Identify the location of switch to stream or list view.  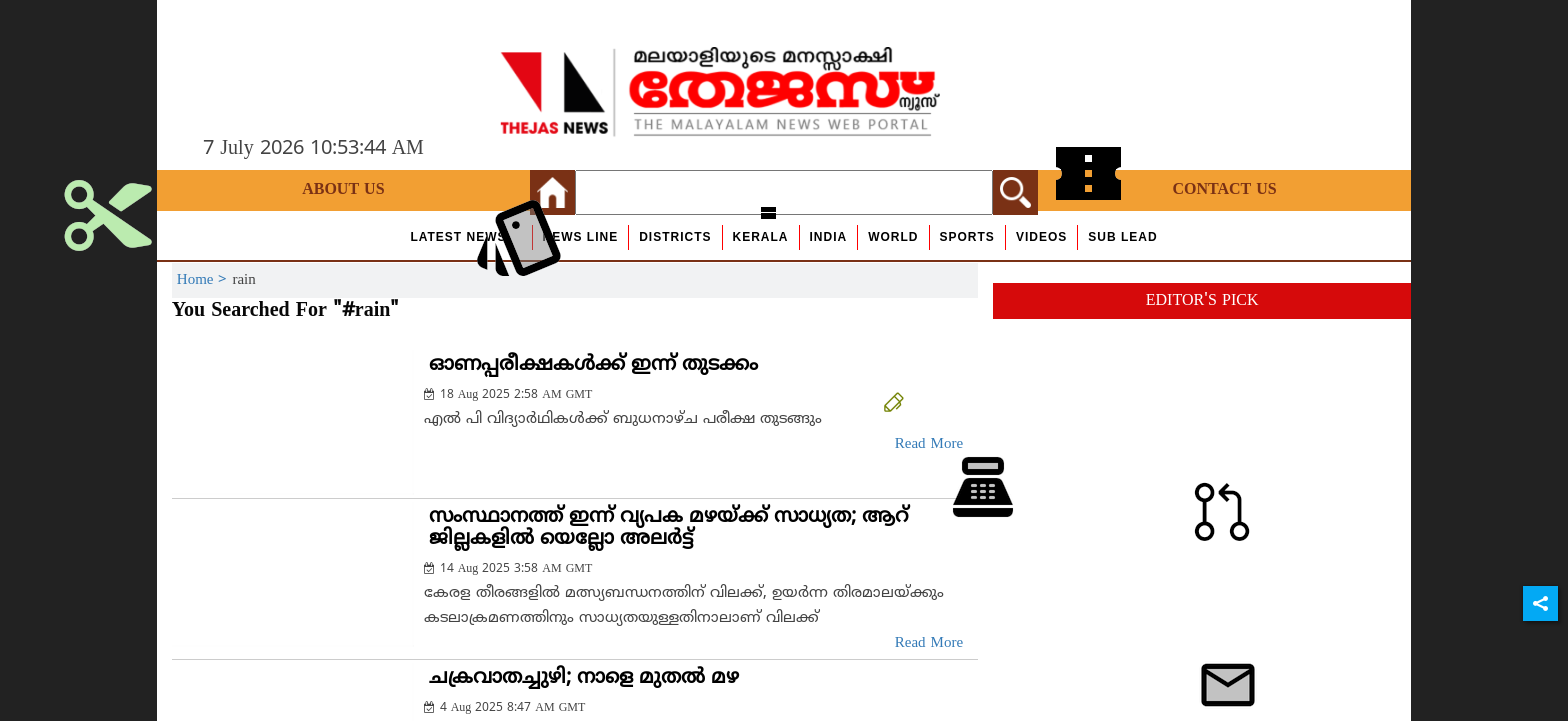
(768, 213).